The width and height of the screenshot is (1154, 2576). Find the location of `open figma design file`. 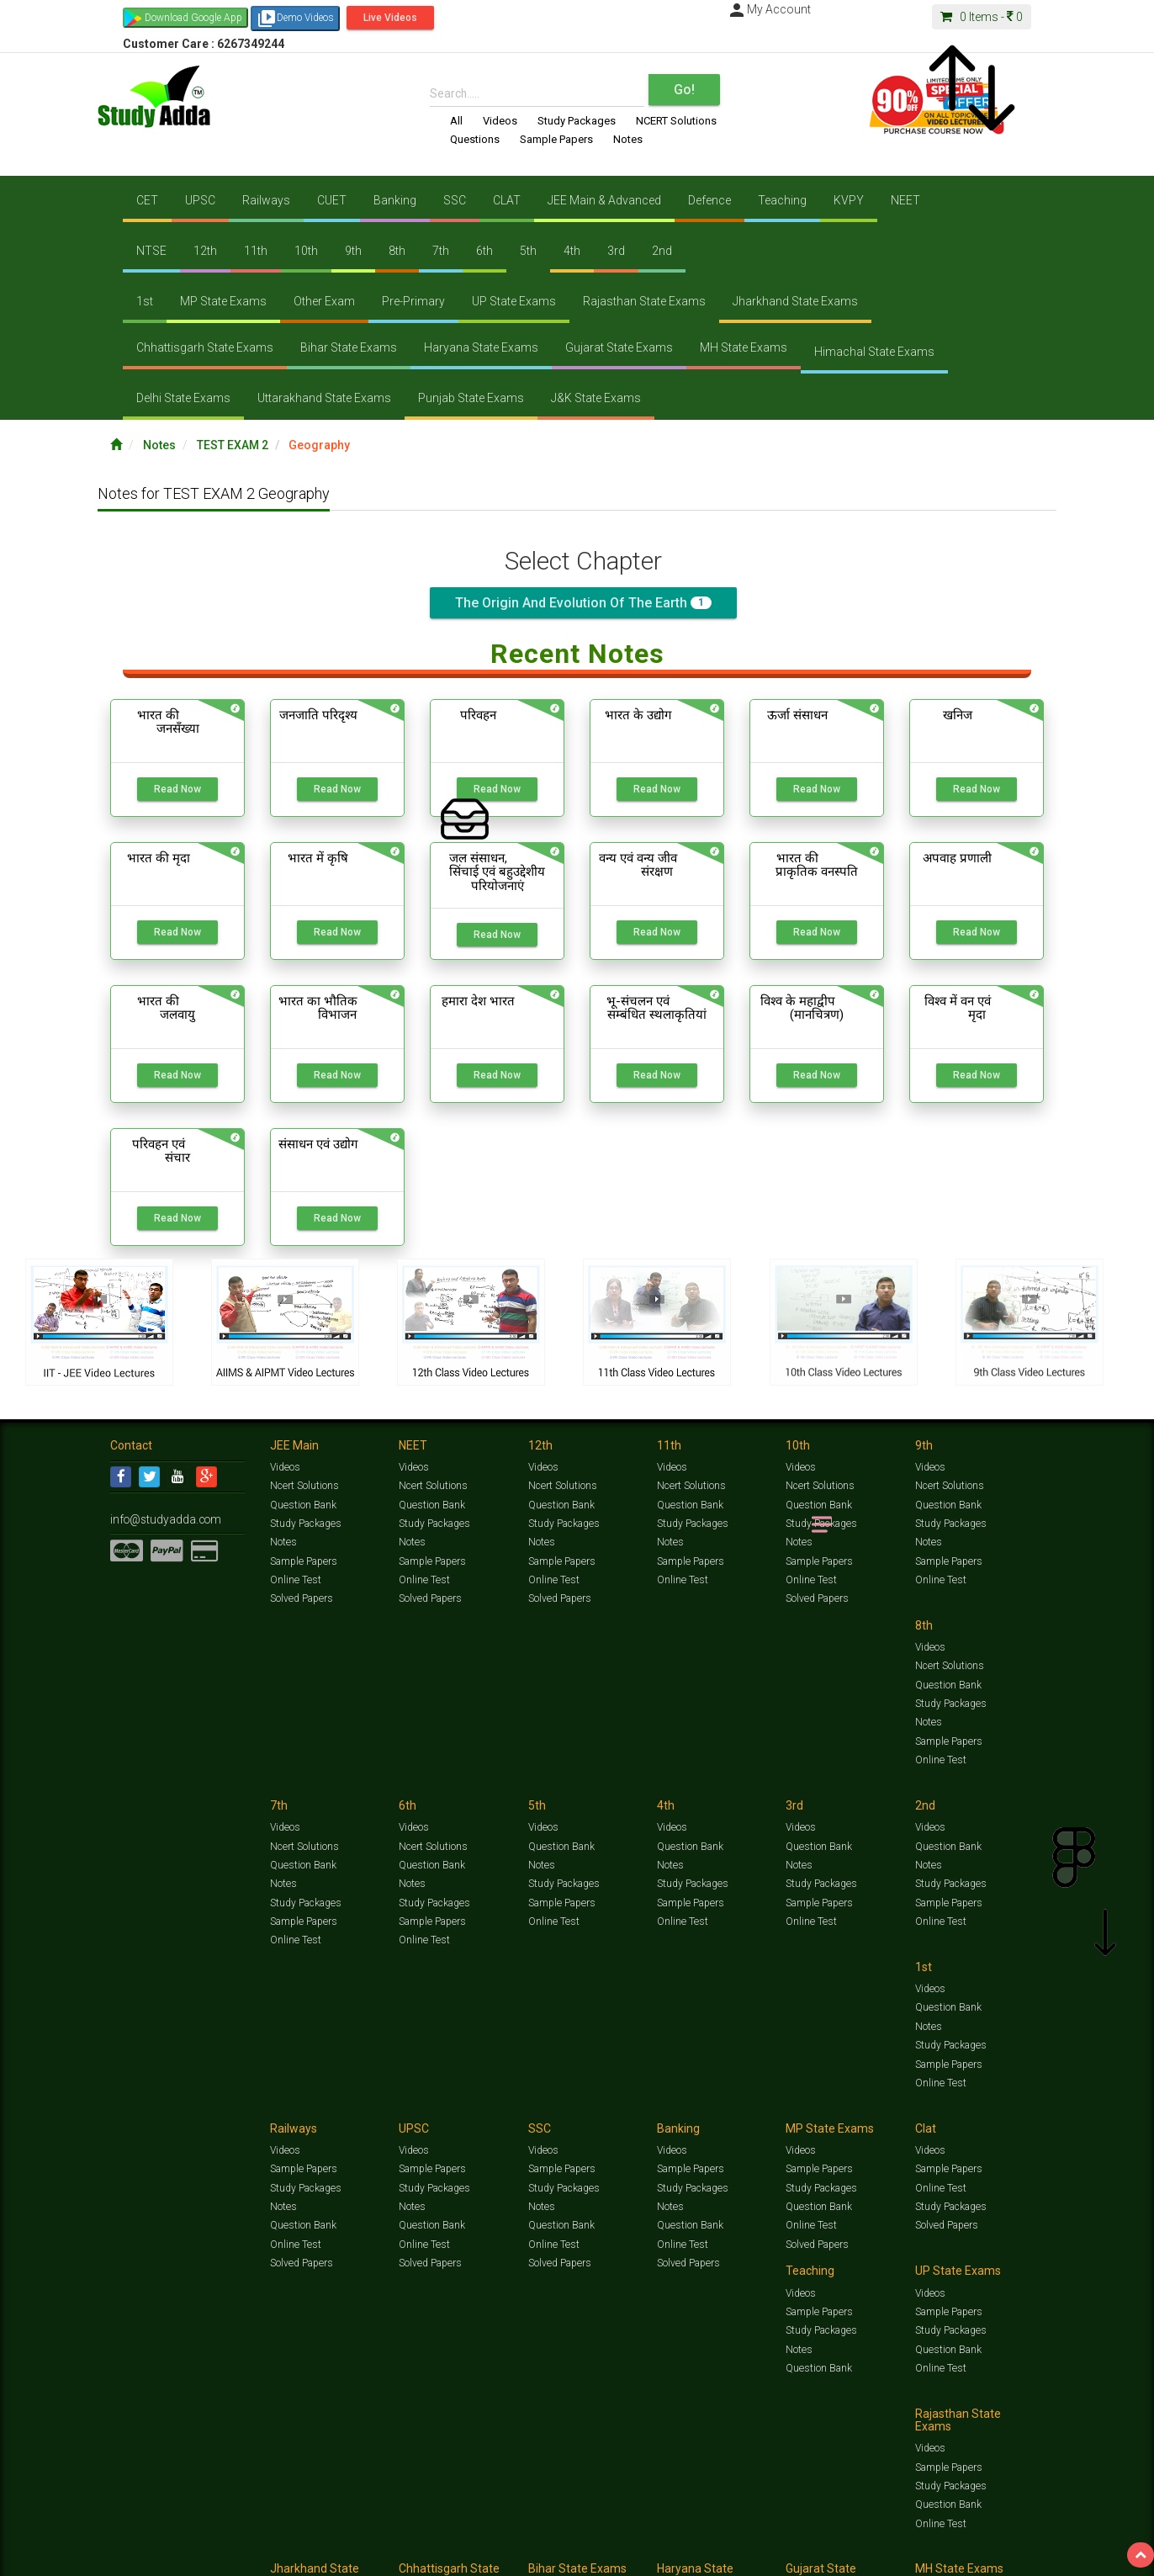

open figma design file is located at coordinates (1072, 1856).